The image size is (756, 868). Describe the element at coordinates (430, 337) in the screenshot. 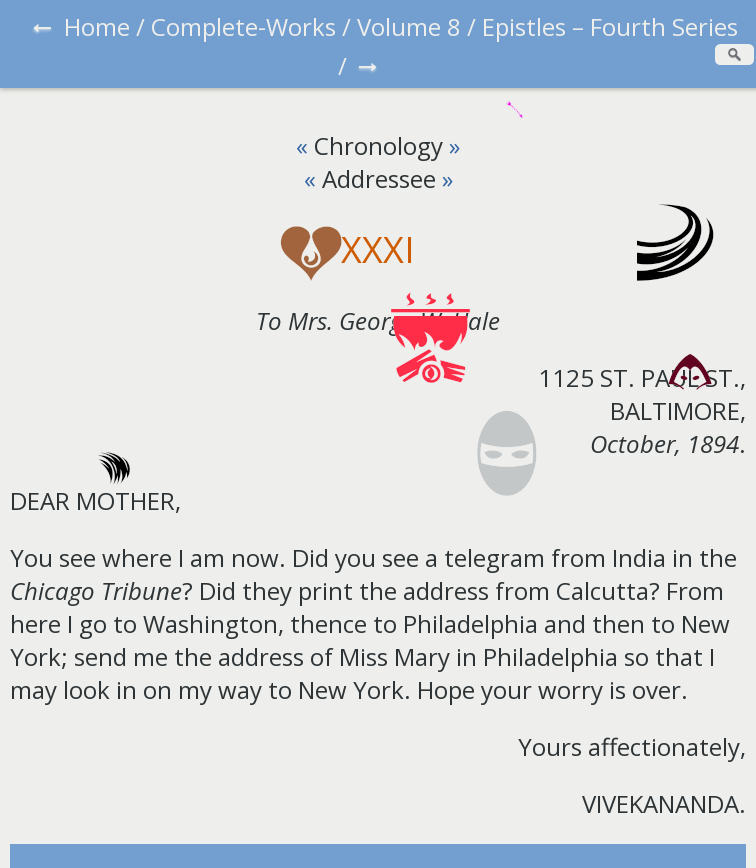

I see `access camp cooking or outdoor recipes` at that location.